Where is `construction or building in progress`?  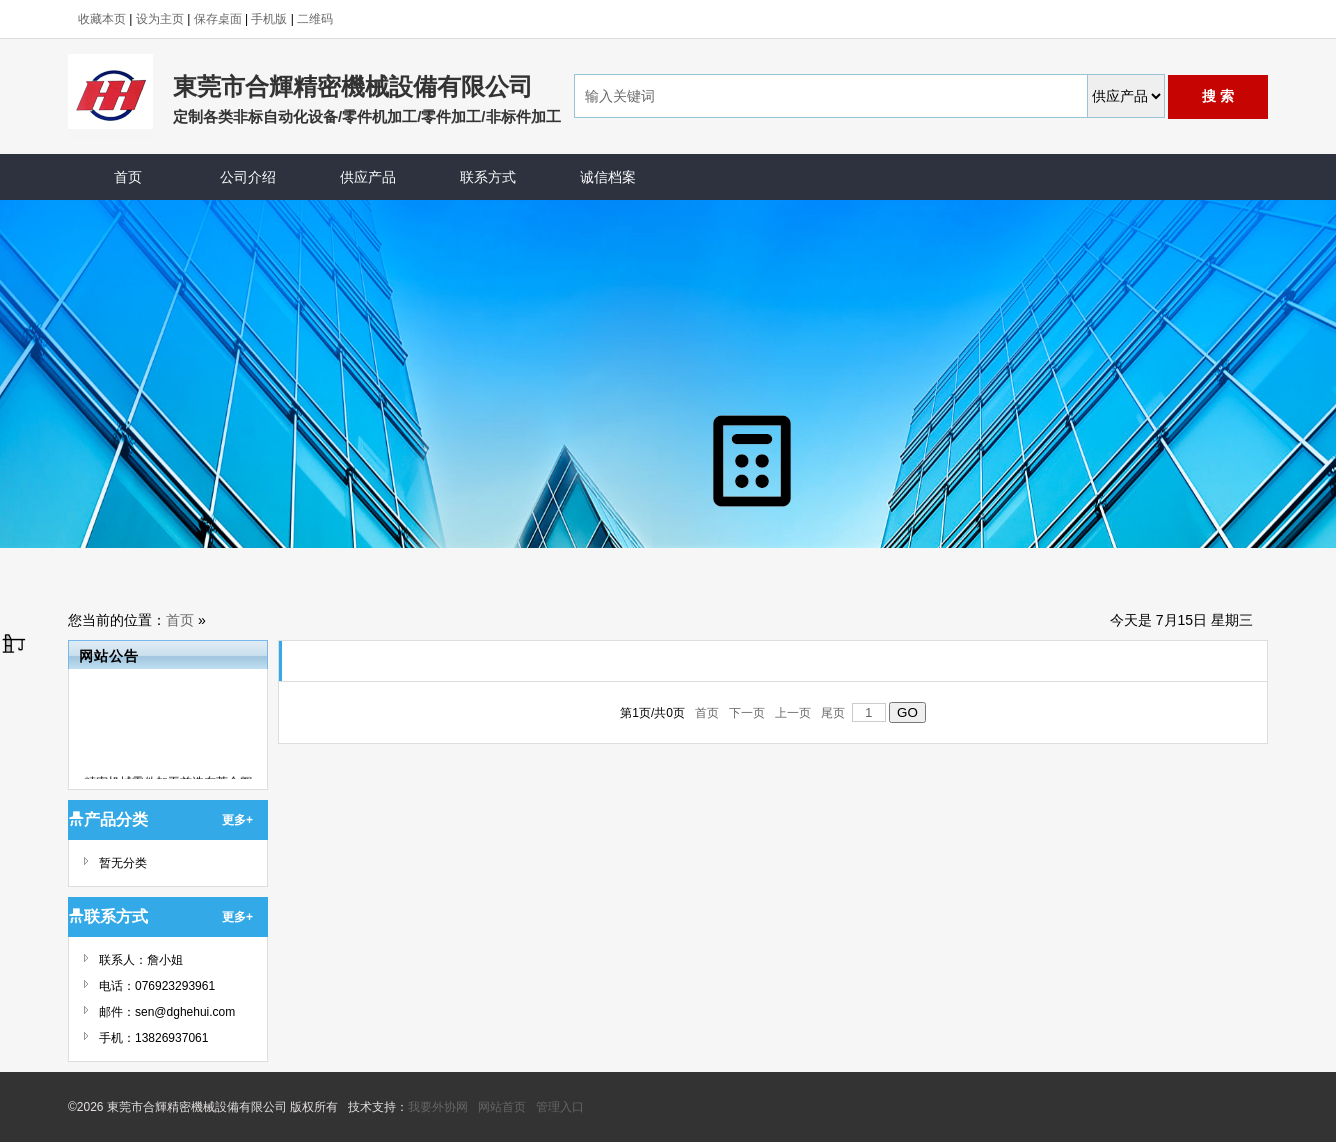 construction or building in progress is located at coordinates (13, 643).